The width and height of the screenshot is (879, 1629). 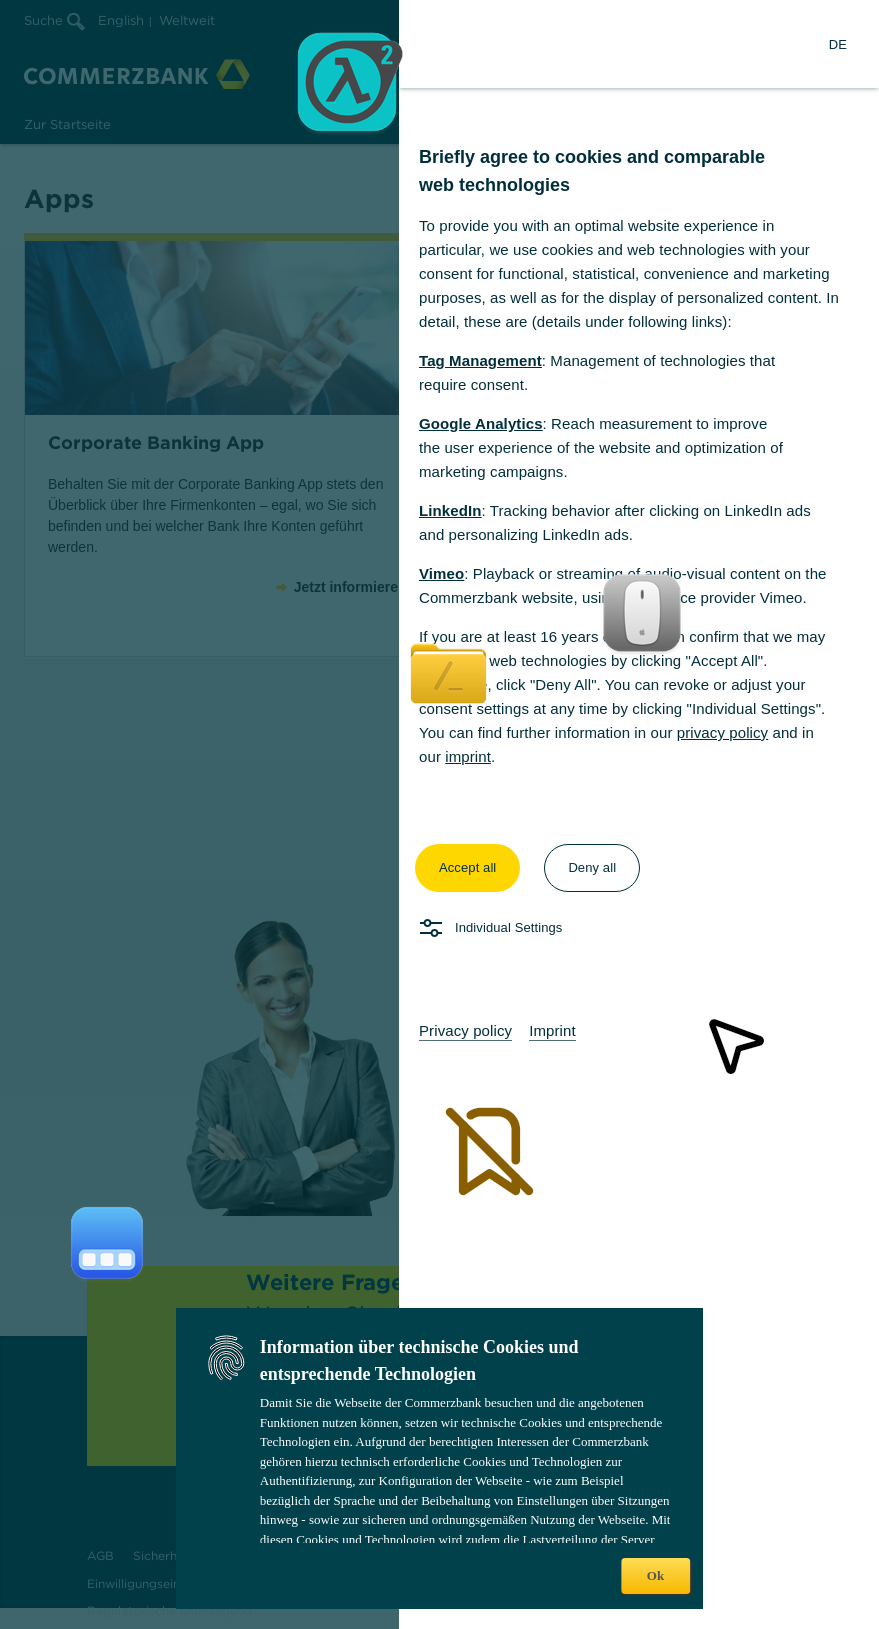 What do you see at coordinates (642, 613) in the screenshot?
I see `configure mouse settings` at bounding box center [642, 613].